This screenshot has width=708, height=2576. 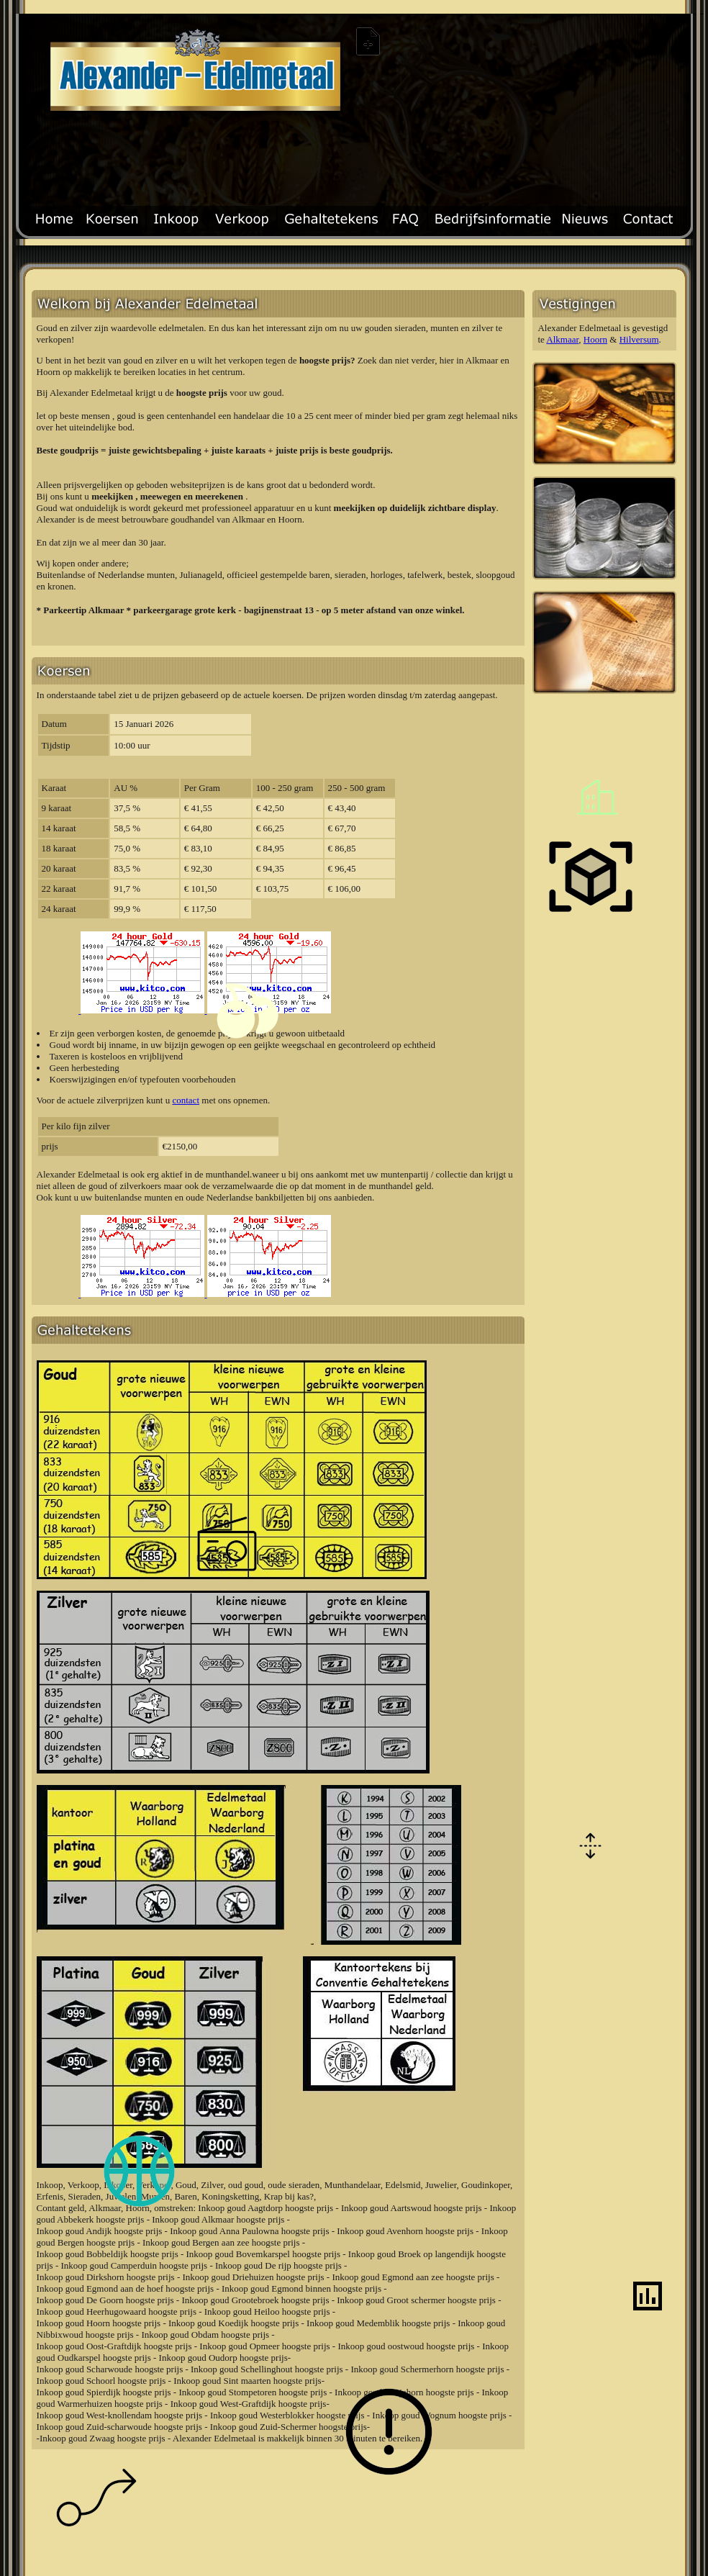 What do you see at coordinates (389, 2431) in the screenshot?
I see `indicates a warning or caution state` at bounding box center [389, 2431].